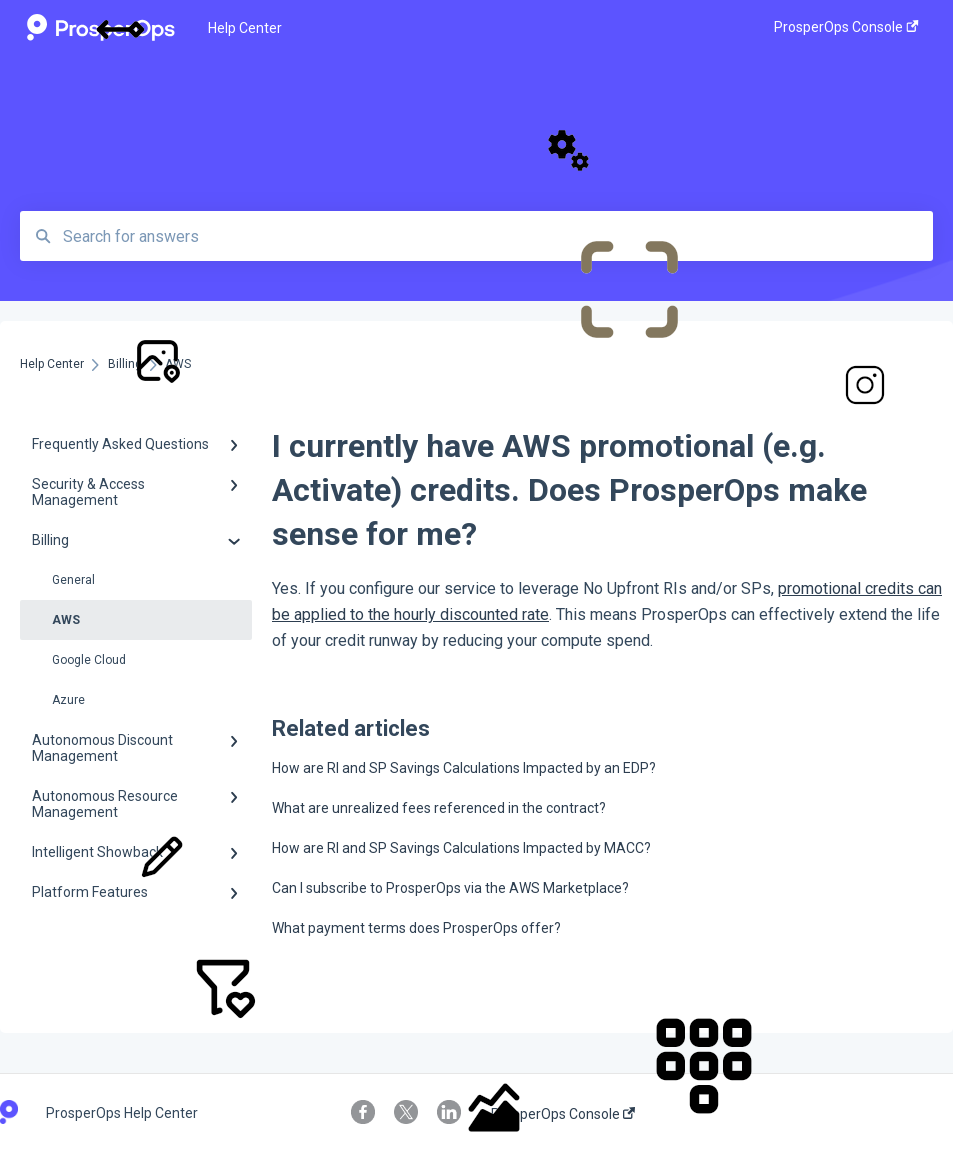 Image resolution: width=953 pixels, height=1172 pixels. I want to click on view area chart with trend line, so click(494, 1109).